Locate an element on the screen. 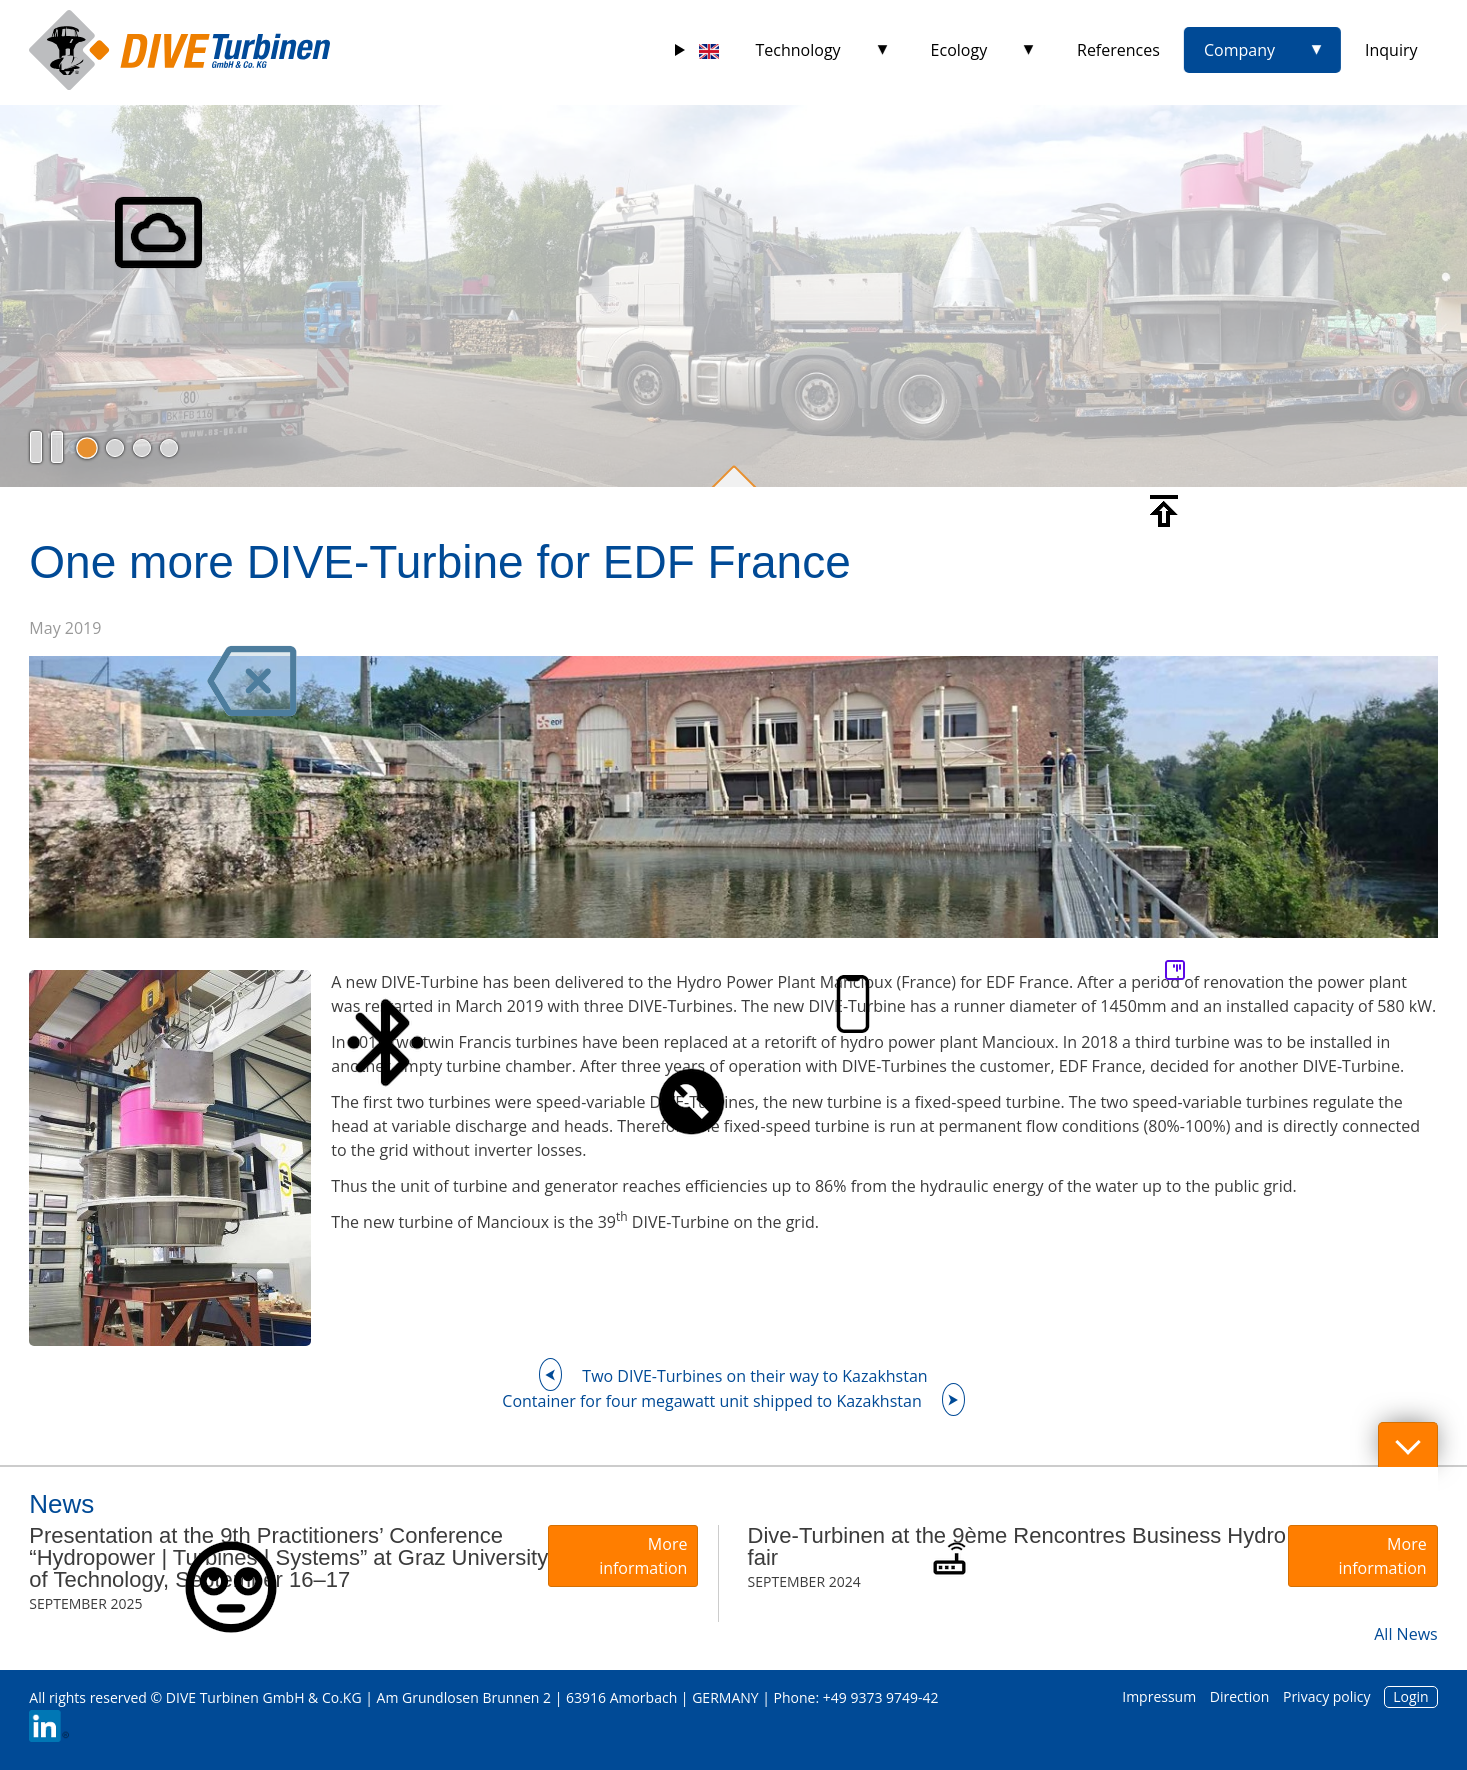 The image size is (1467, 1770). publish or upload content is located at coordinates (1164, 511).